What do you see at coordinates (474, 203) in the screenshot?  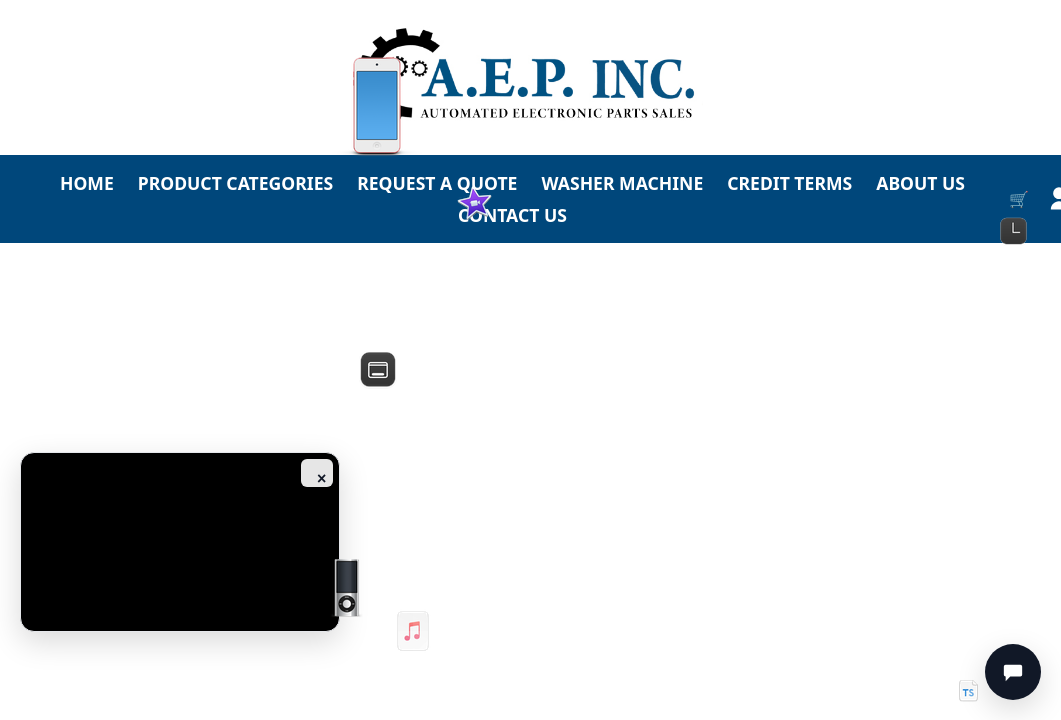 I see `open iMovie video editing application` at bounding box center [474, 203].